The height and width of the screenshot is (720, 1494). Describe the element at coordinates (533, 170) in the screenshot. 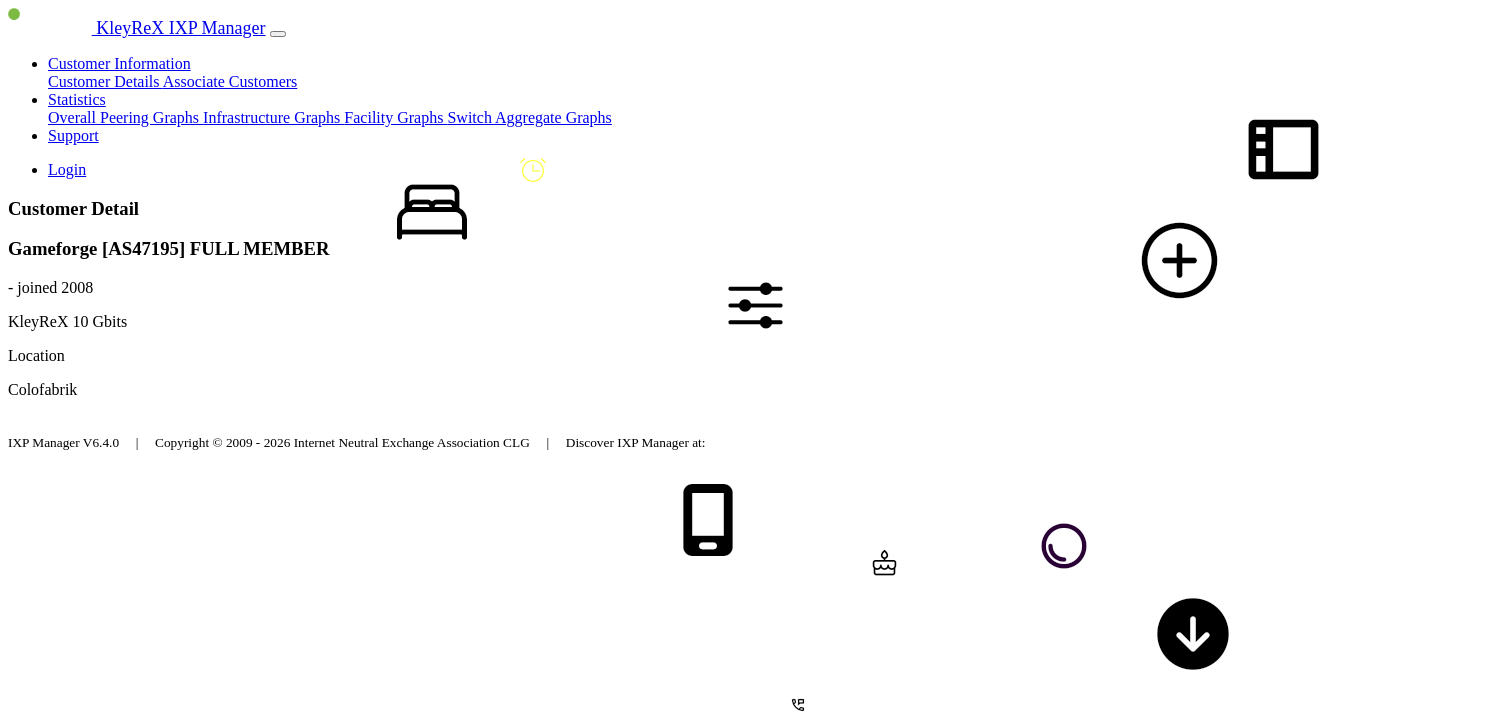

I see `set or manage alarms` at that location.